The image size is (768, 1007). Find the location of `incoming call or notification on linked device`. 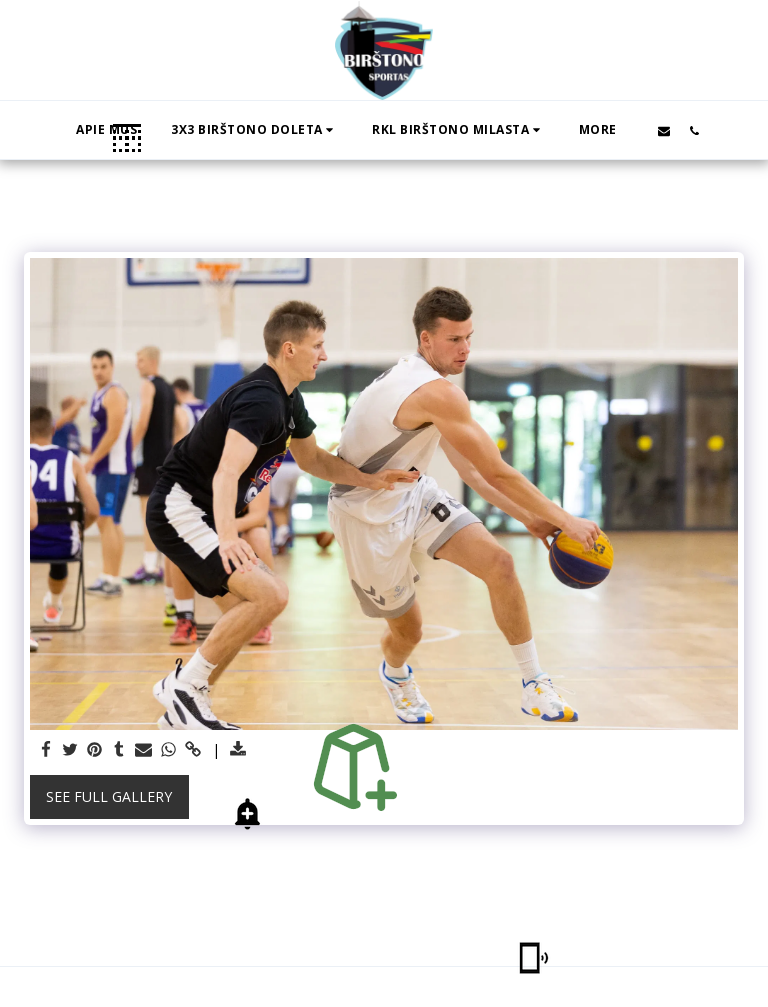

incoming call or notification on linked device is located at coordinates (534, 958).